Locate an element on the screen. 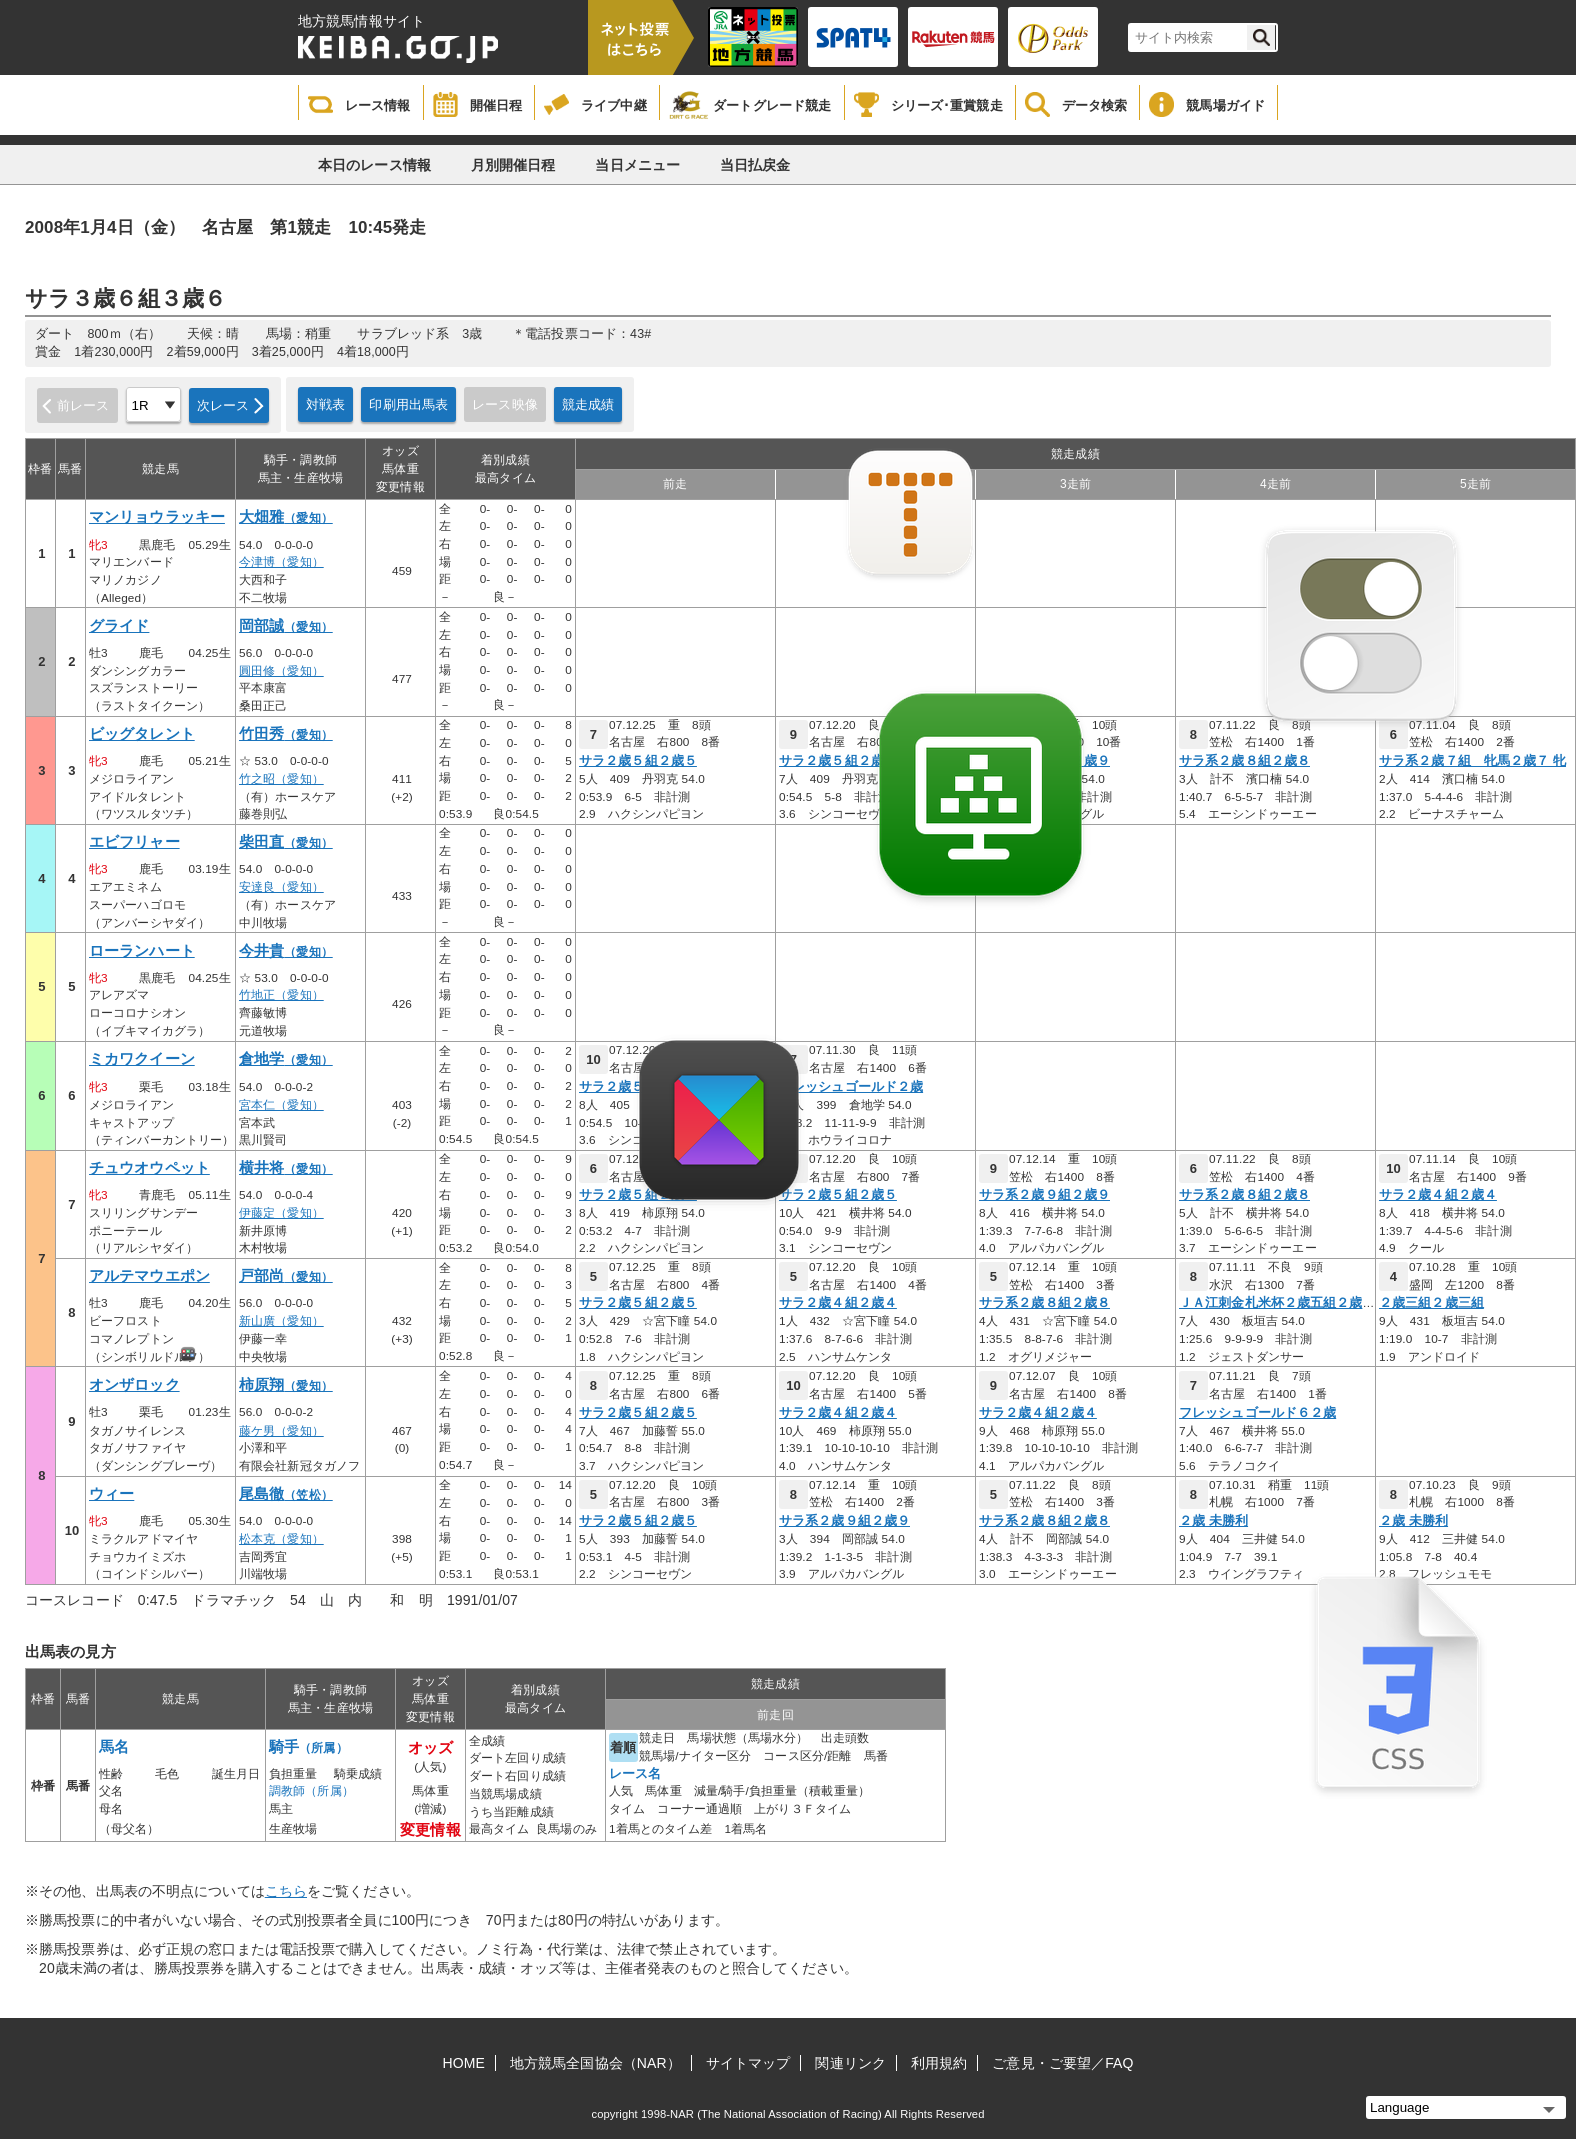  open Boatswain app for Elgato Stream Deck control is located at coordinates (188, 1354).